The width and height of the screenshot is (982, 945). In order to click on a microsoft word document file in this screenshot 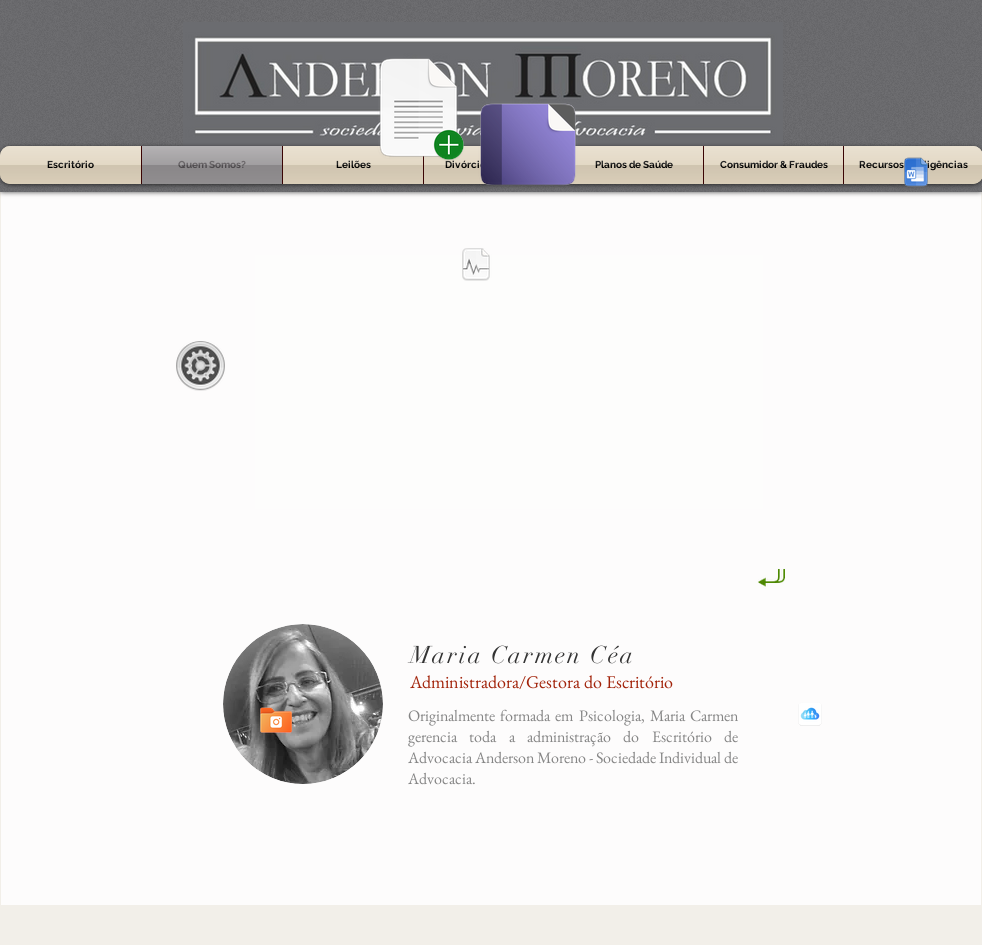, I will do `click(916, 172)`.